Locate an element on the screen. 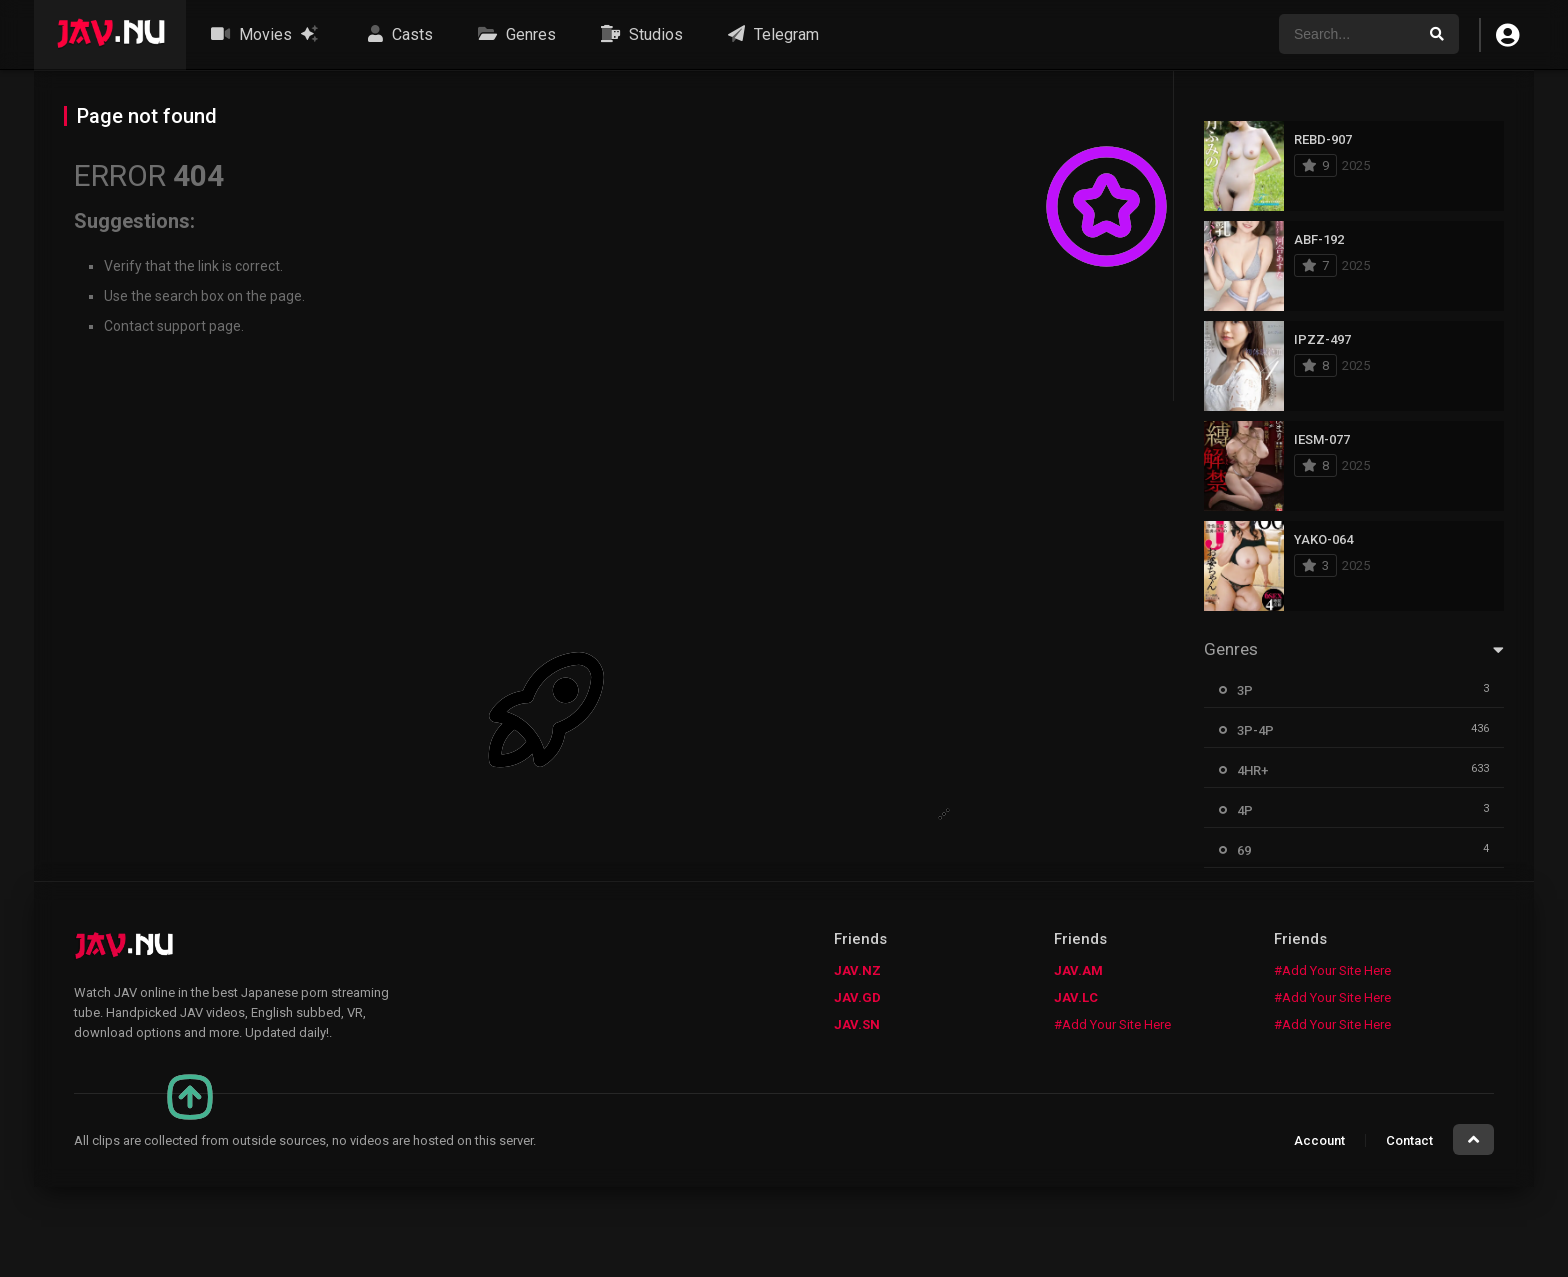  upload a file or document is located at coordinates (190, 1097).